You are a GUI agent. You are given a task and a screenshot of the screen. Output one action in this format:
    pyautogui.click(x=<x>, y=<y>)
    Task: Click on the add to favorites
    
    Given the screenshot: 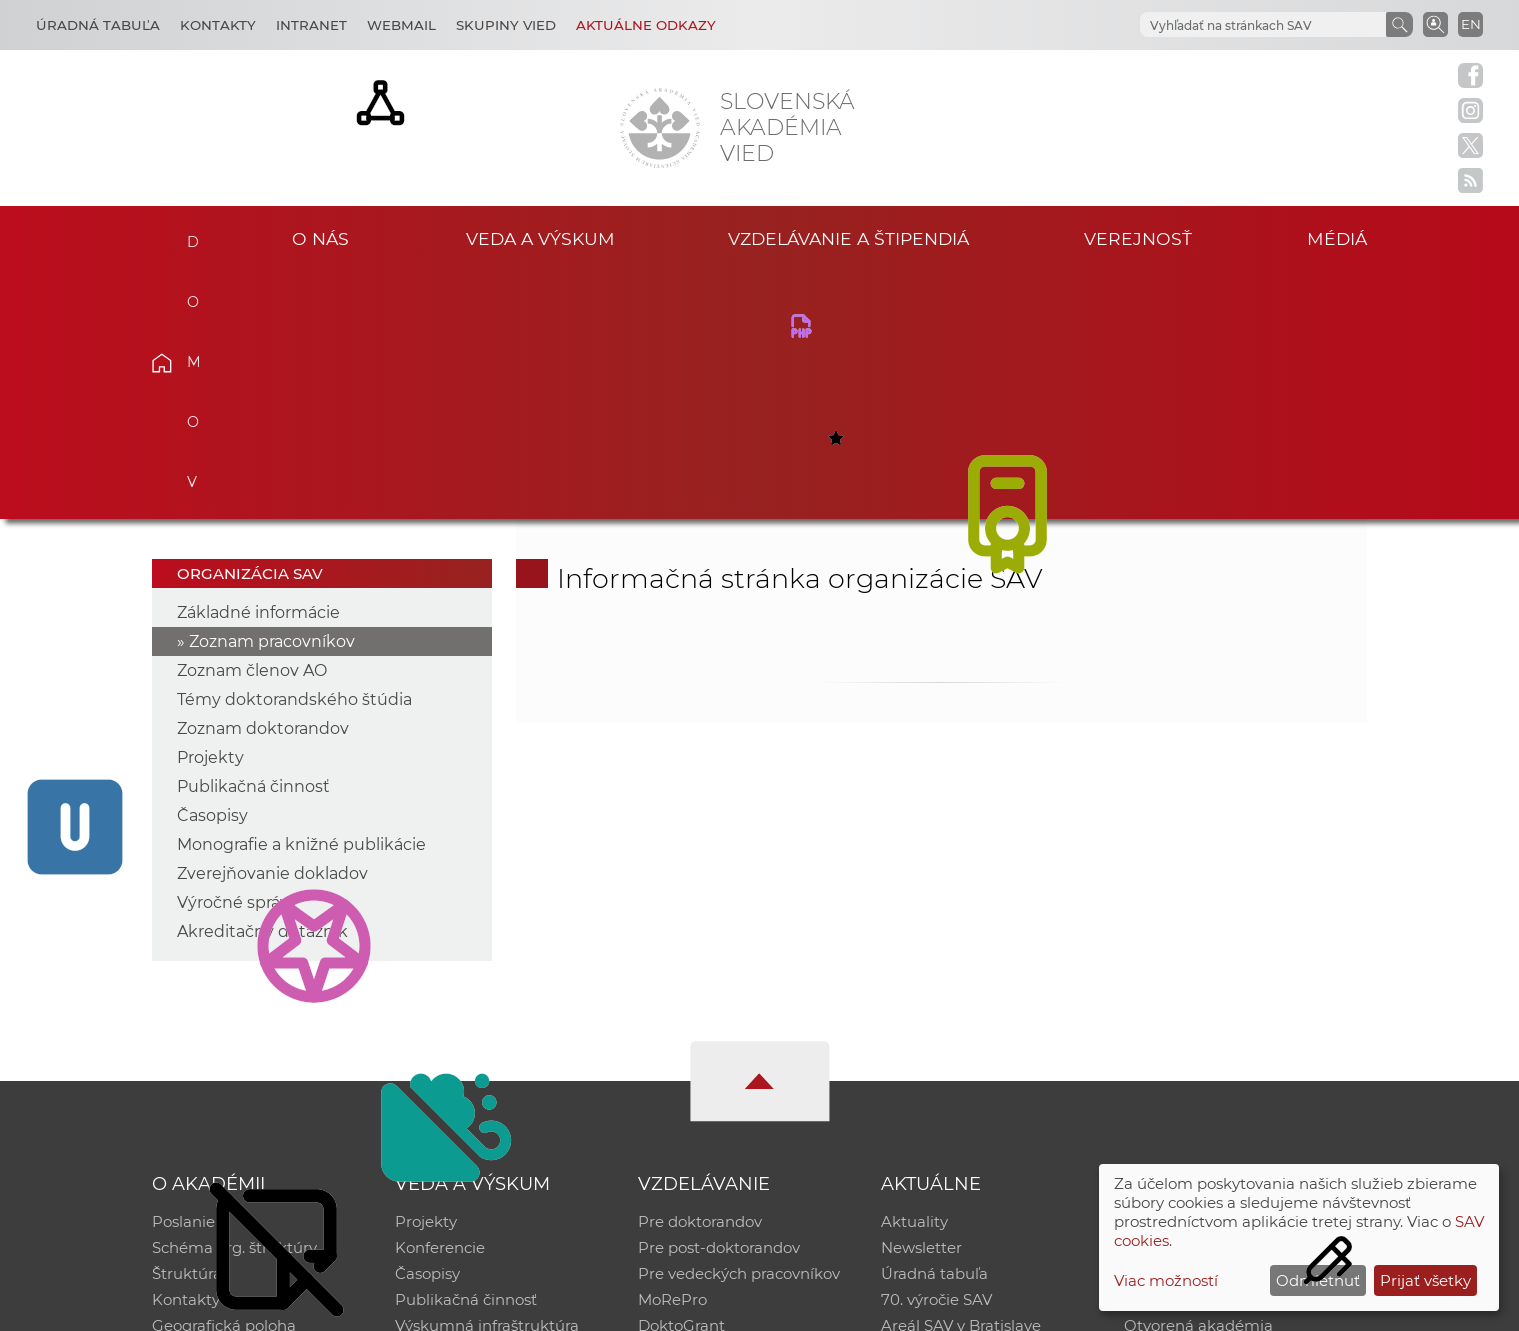 What is the action you would take?
    pyautogui.click(x=836, y=438)
    